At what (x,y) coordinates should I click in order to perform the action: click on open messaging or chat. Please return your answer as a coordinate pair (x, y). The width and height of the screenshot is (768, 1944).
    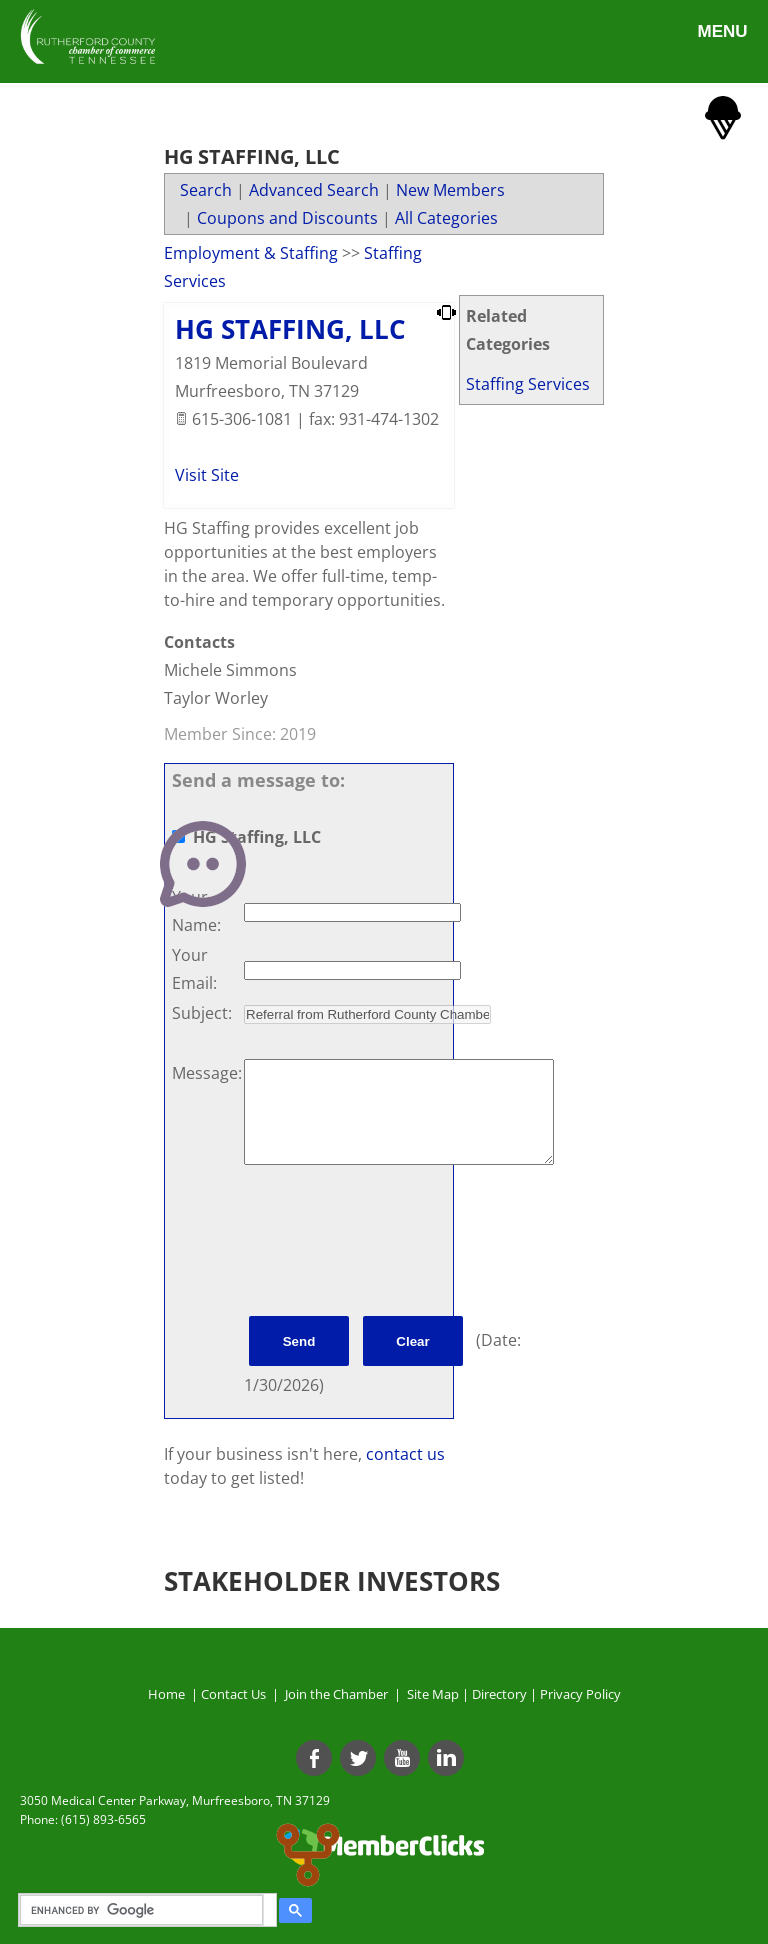
    Looking at the image, I should click on (203, 864).